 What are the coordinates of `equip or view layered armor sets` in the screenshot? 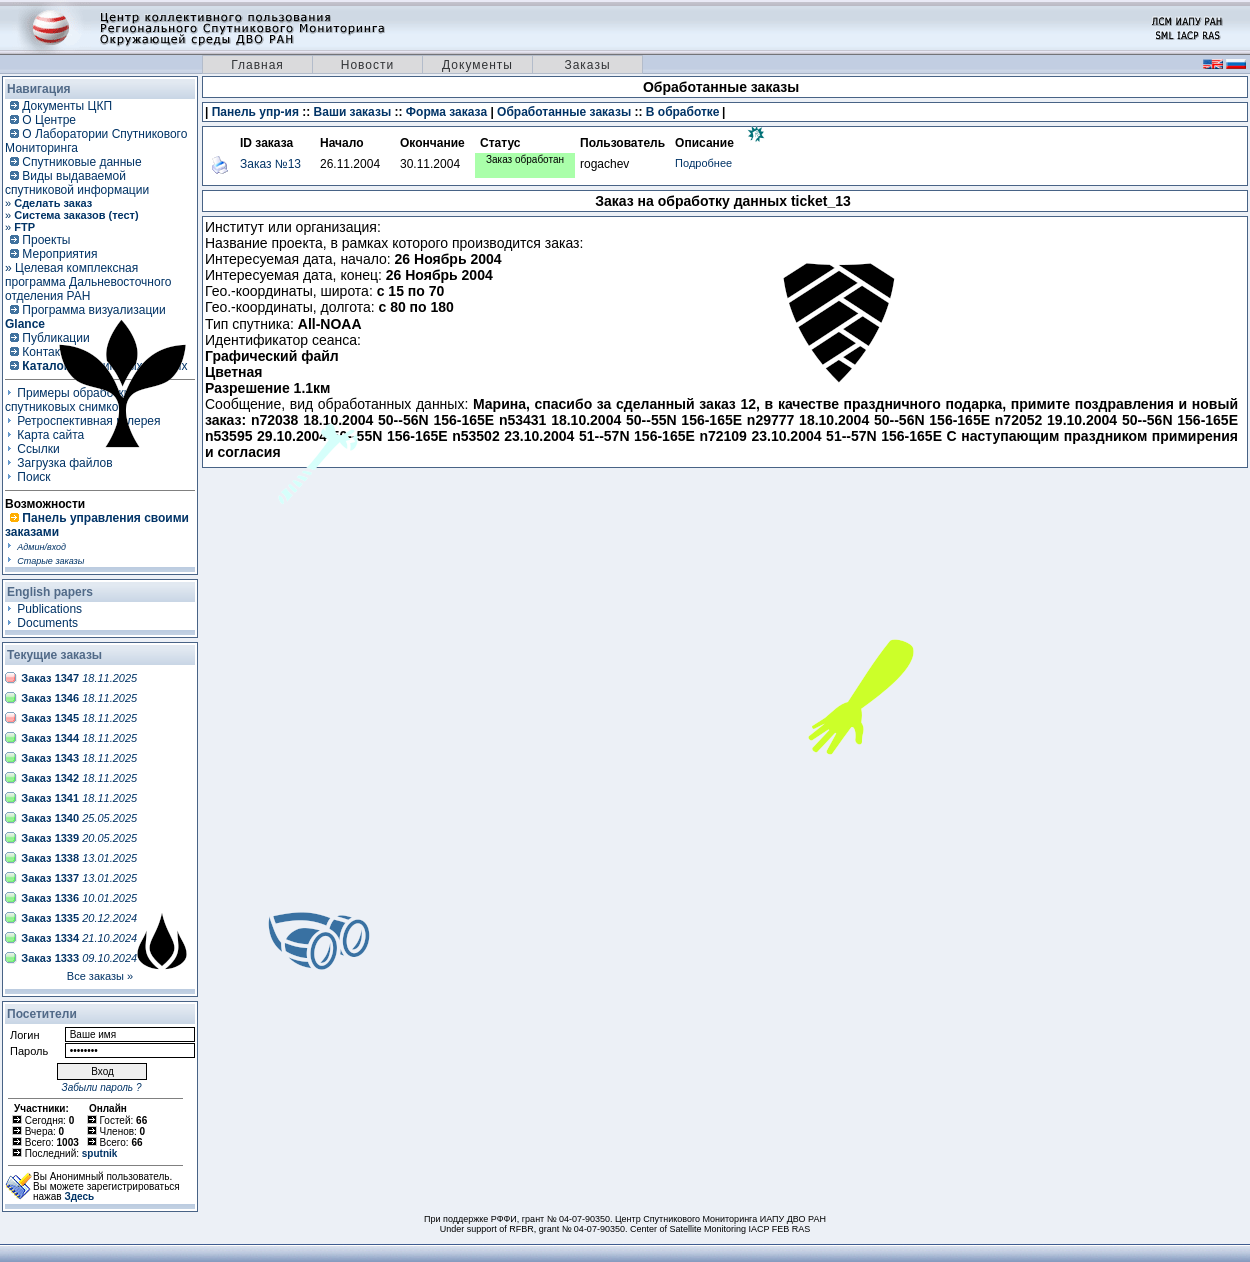 It's located at (838, 322).